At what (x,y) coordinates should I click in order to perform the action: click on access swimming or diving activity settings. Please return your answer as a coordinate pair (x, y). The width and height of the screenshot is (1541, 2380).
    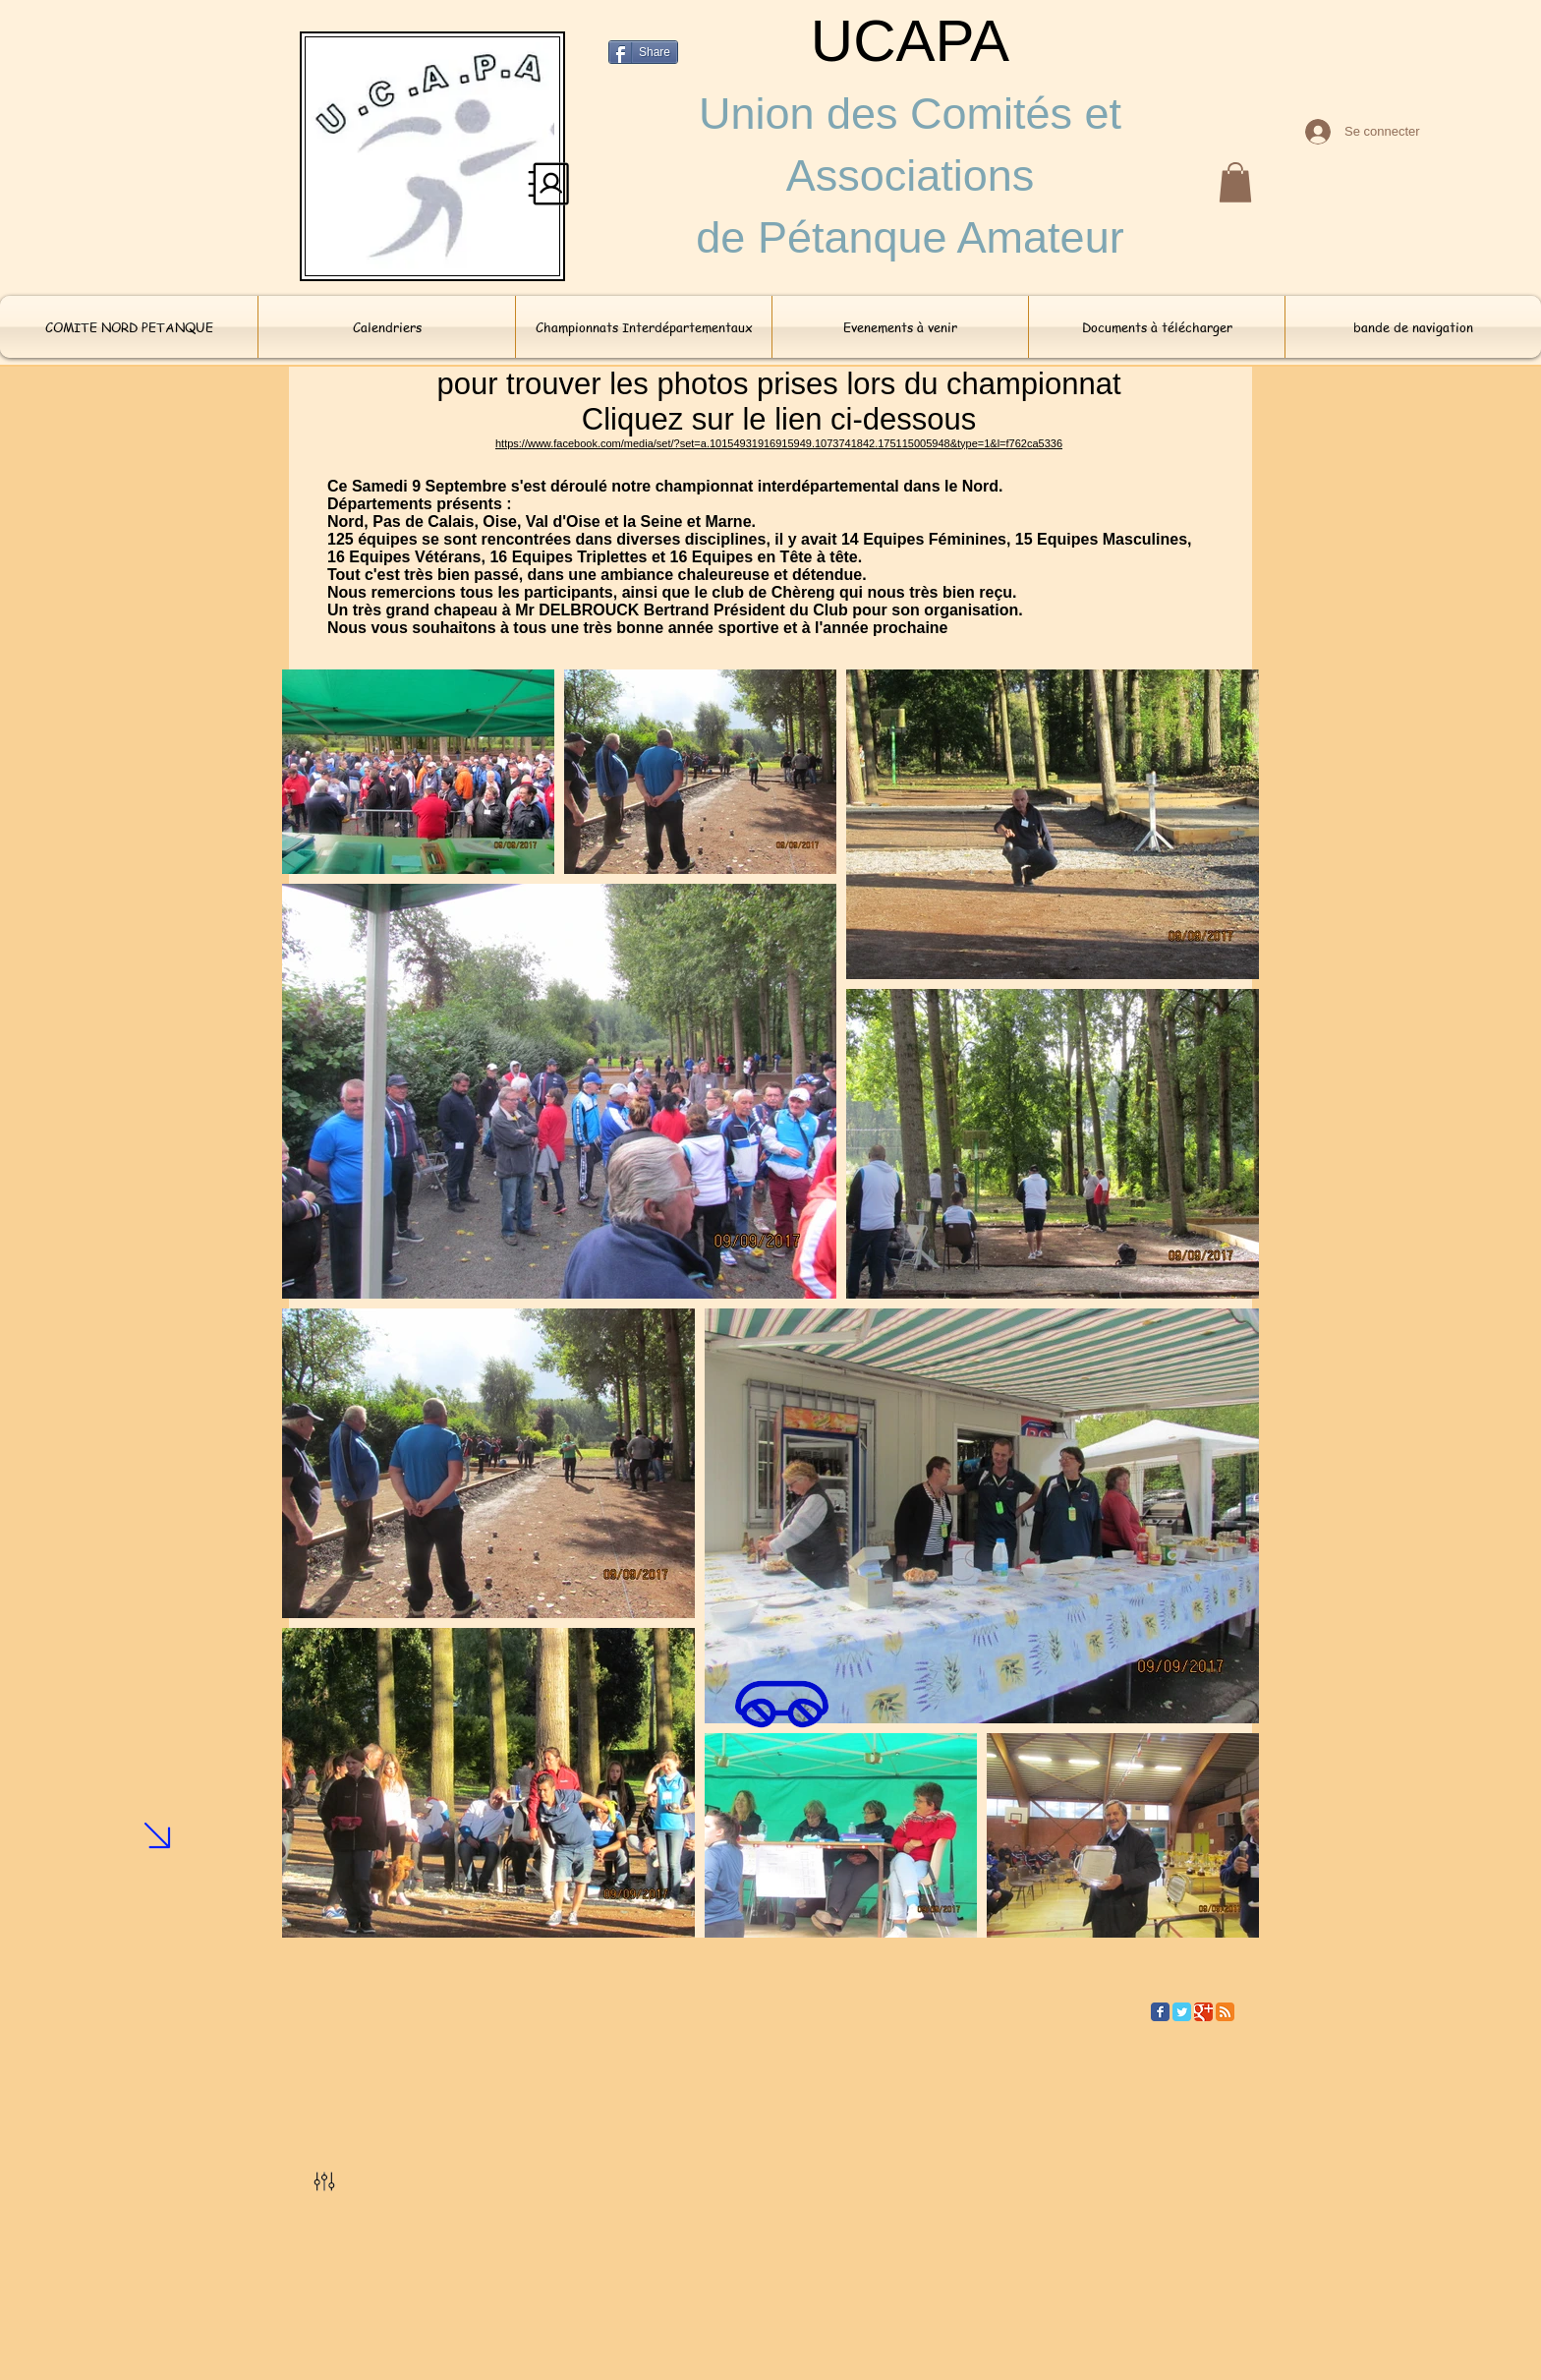
    Looking at the image, I should click on (781, 1704).